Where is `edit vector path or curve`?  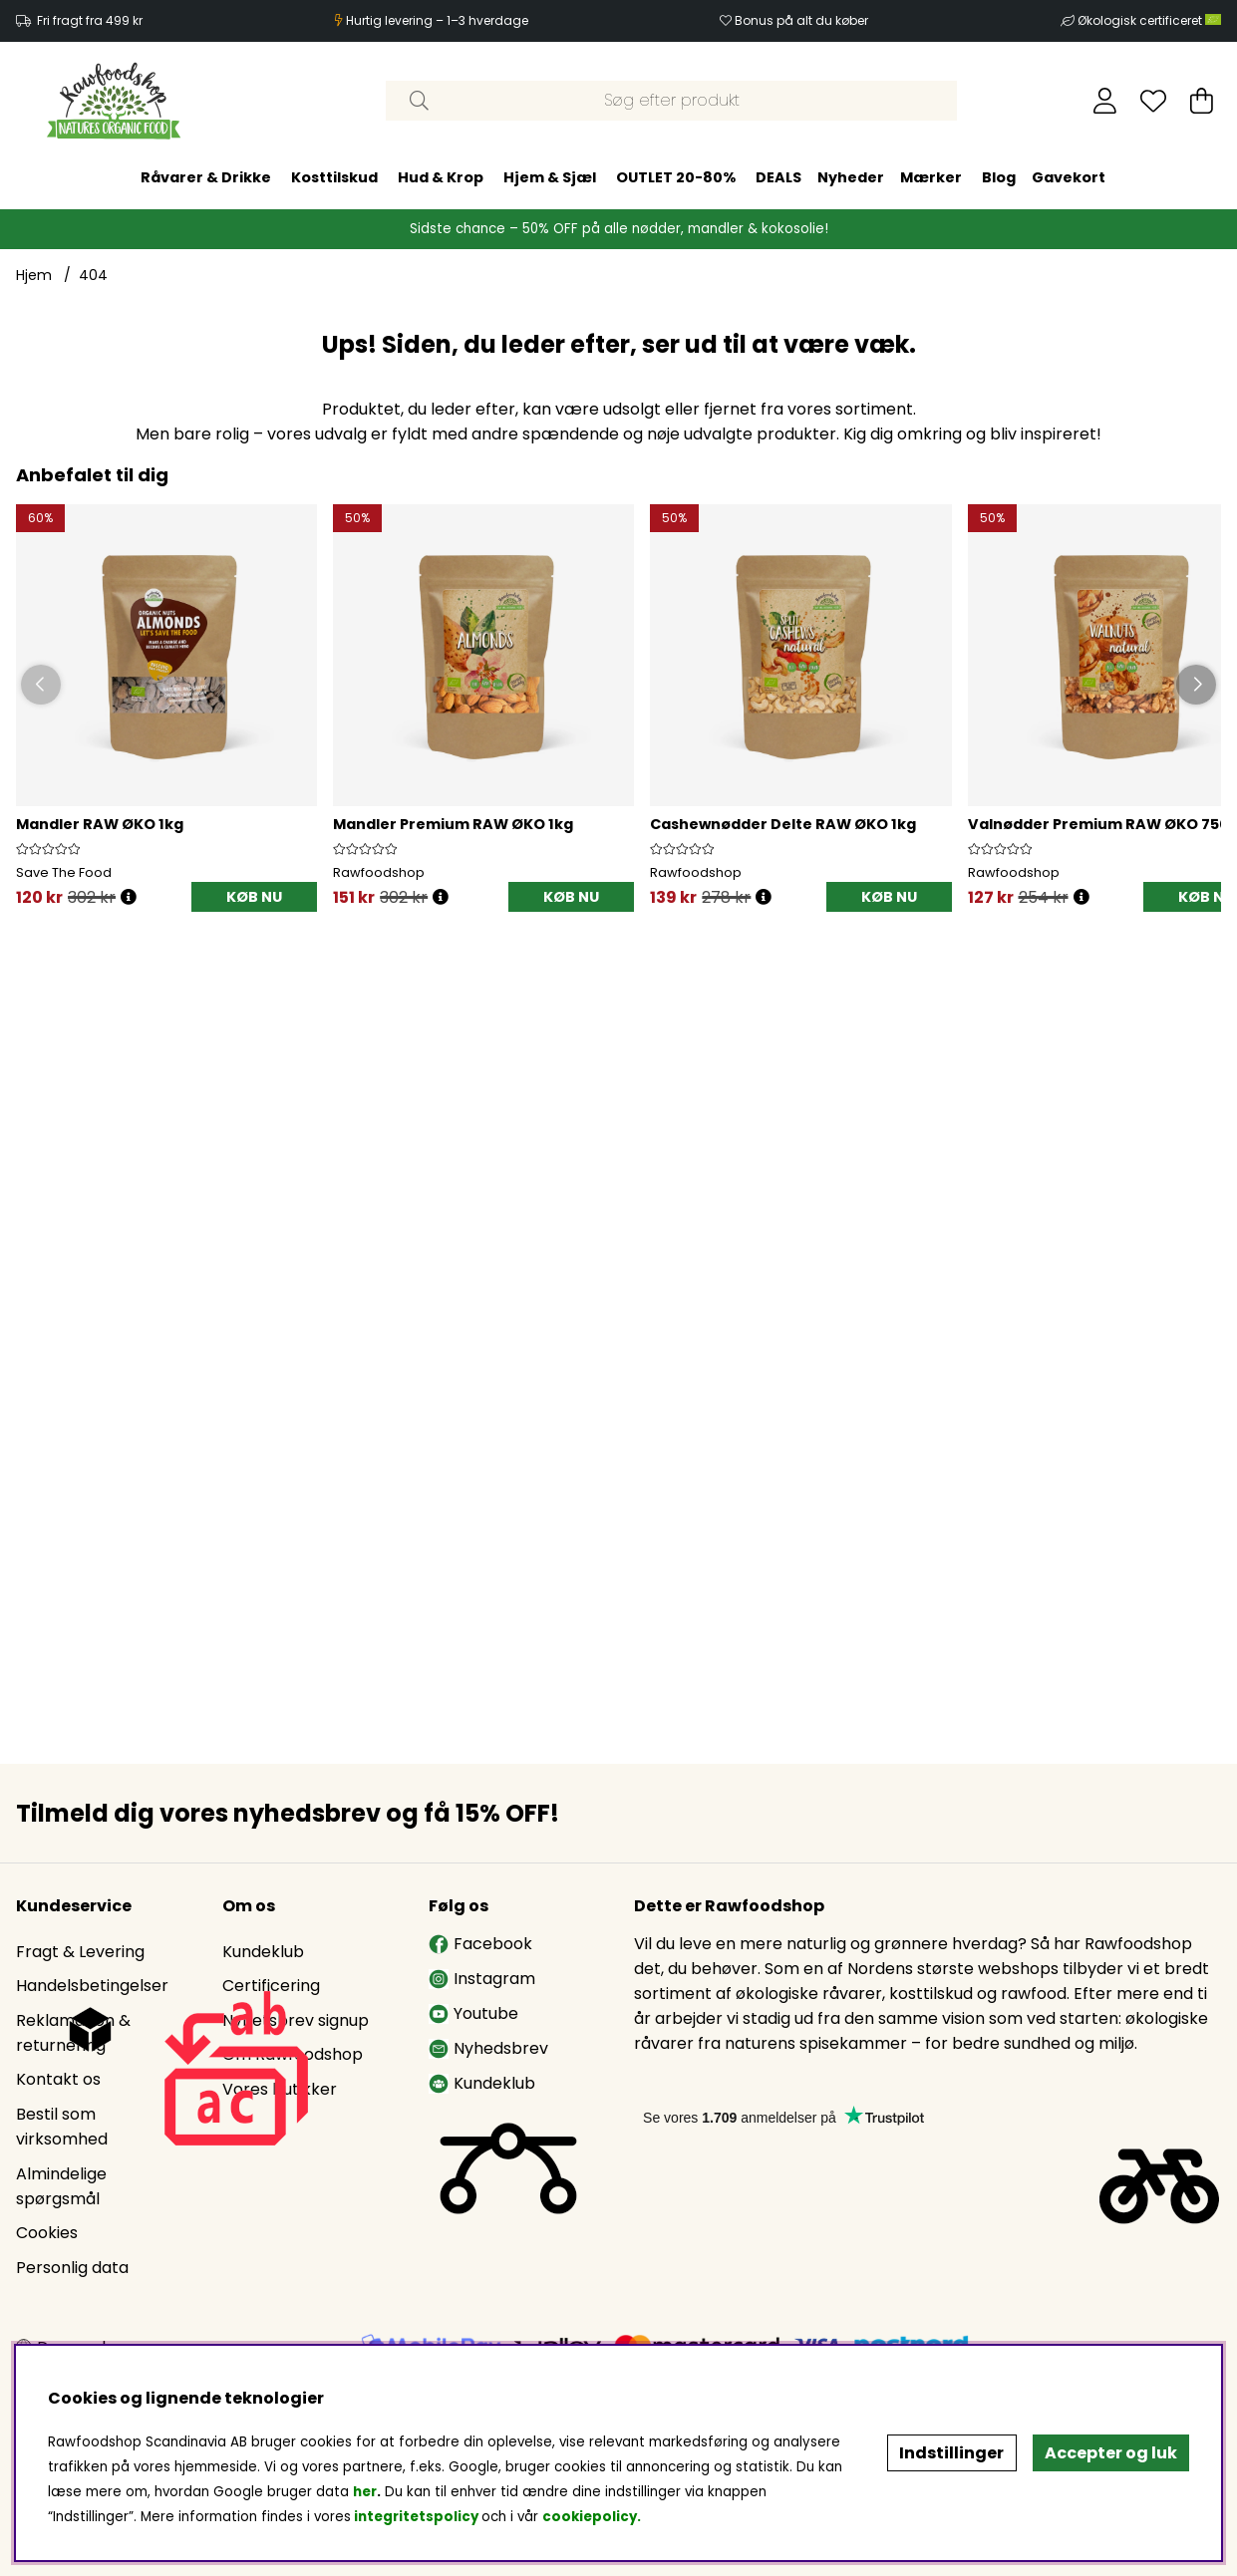 edit vector path or curve is located at coordinates (508, 2168).